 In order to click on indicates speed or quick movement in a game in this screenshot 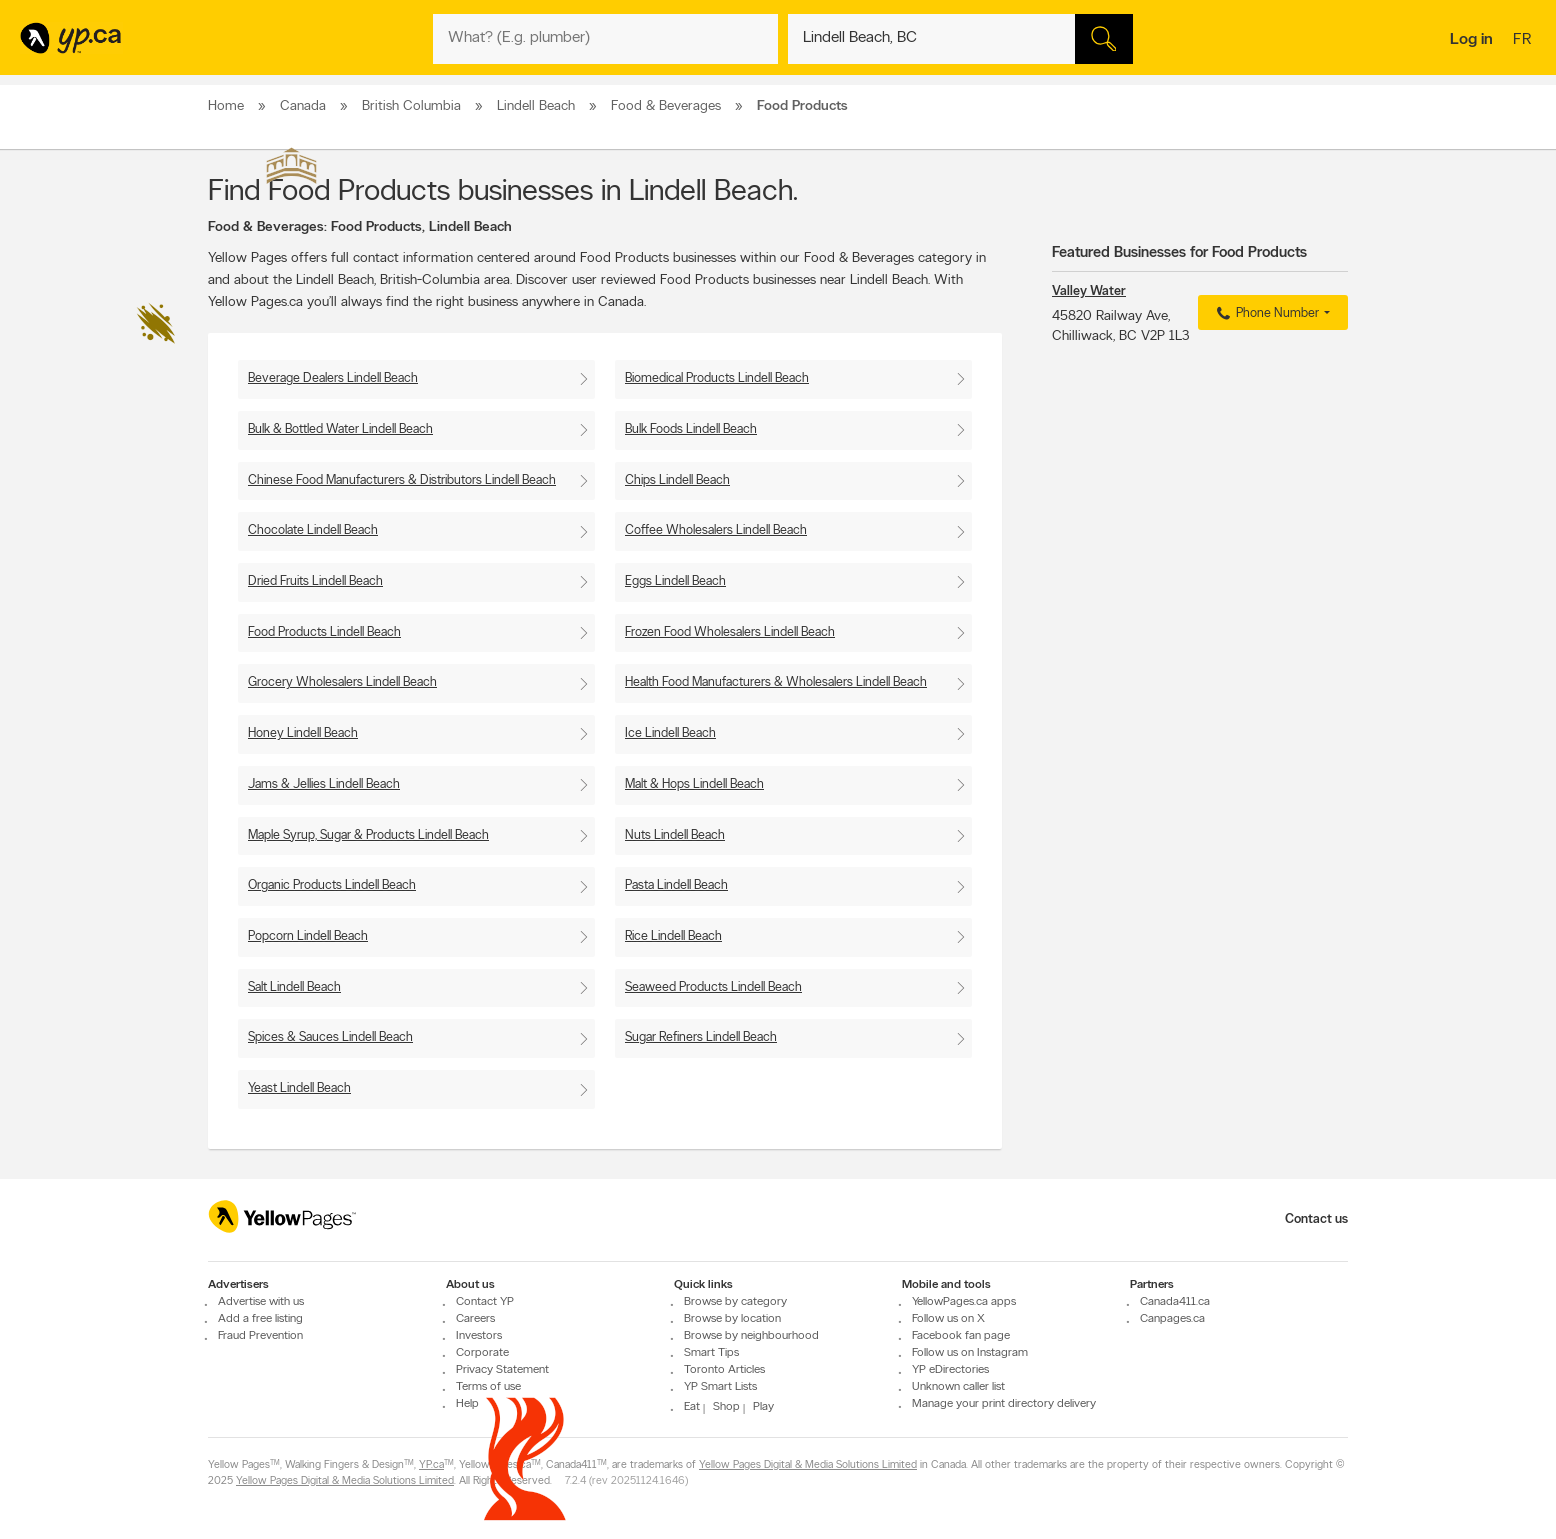, I will do `click(157, 323)`.